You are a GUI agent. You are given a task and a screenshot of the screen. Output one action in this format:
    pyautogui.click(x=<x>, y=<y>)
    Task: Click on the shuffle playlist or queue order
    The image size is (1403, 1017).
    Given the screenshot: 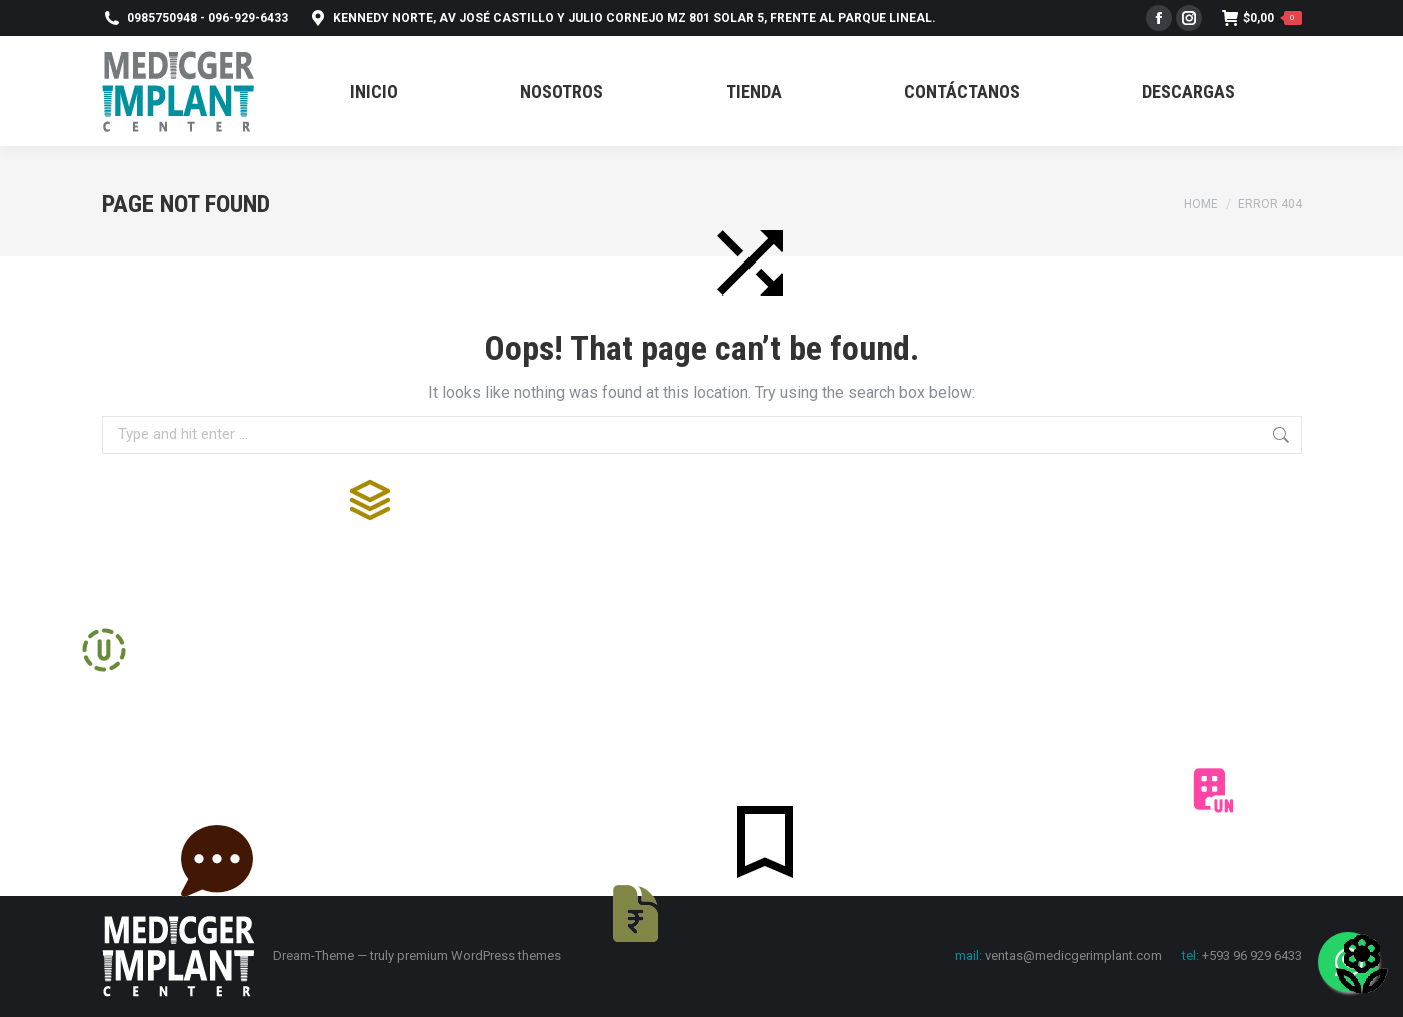 What is the action you would take?
    pyautogui.click(x=749, y=262)
    